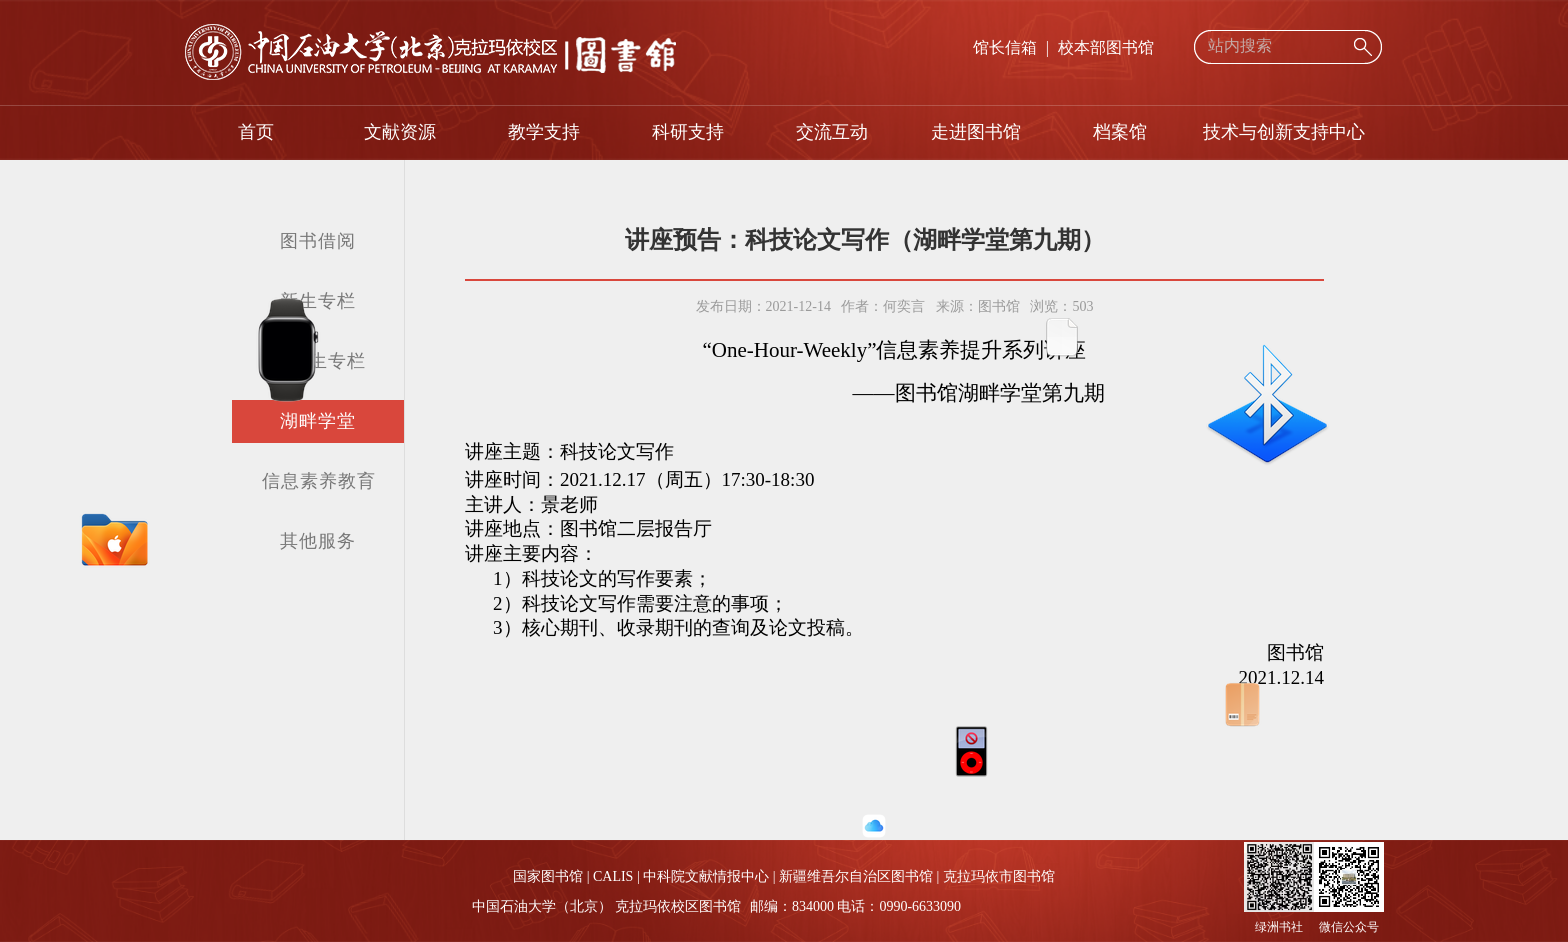  I want to click on open iCloud+ settings and subscription management, so click(874, 826).